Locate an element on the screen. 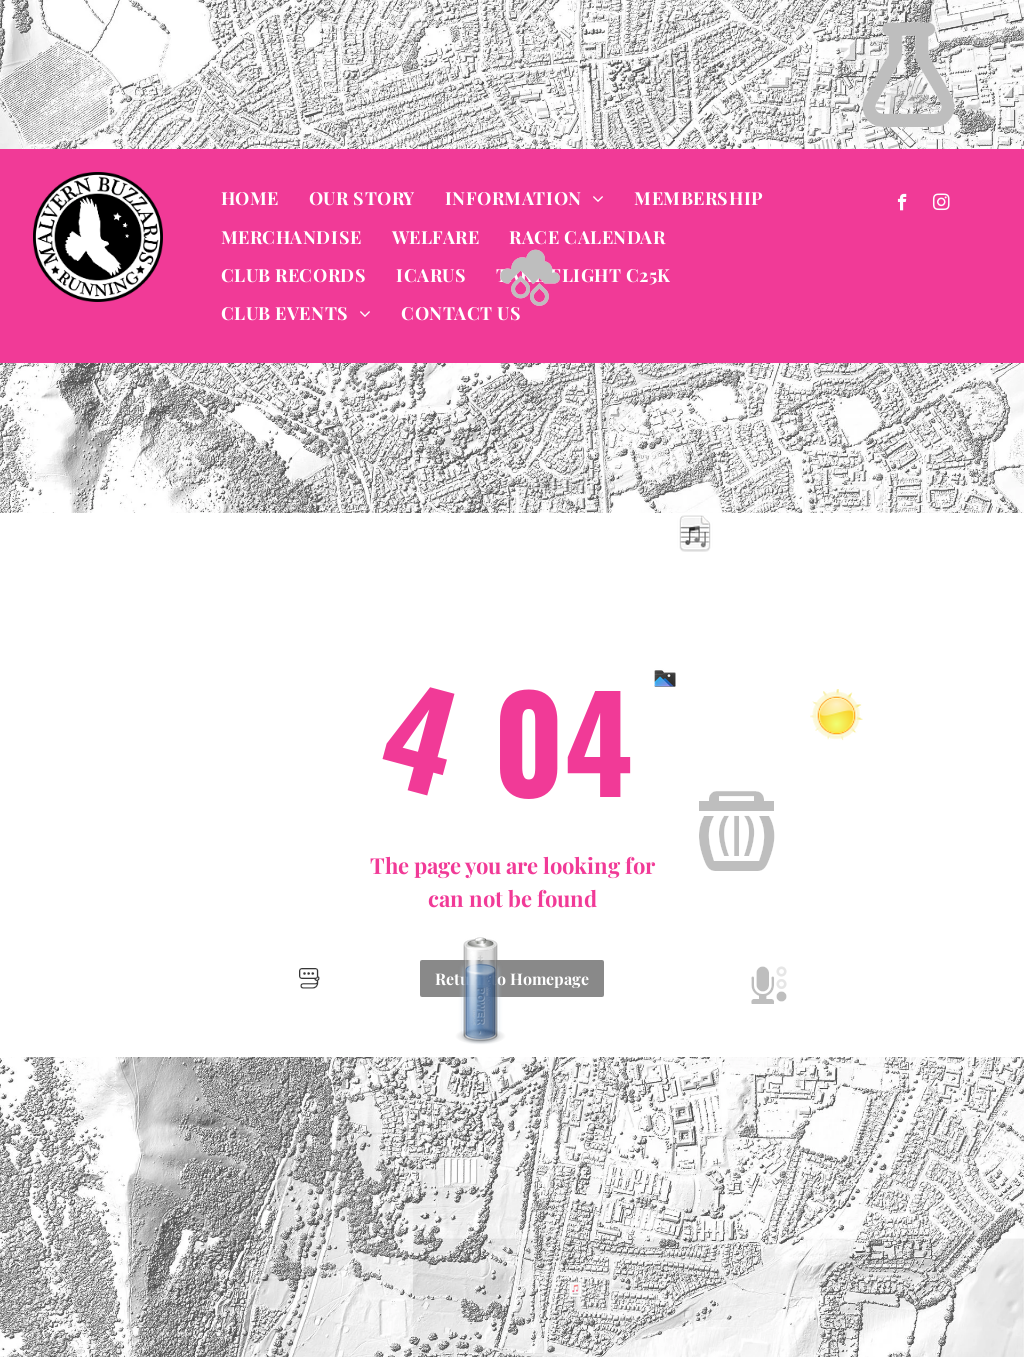 The height and width of the screenshot is (1357, 1024). indicates trash bin contains deleted items is located at coordinates (739, 831).